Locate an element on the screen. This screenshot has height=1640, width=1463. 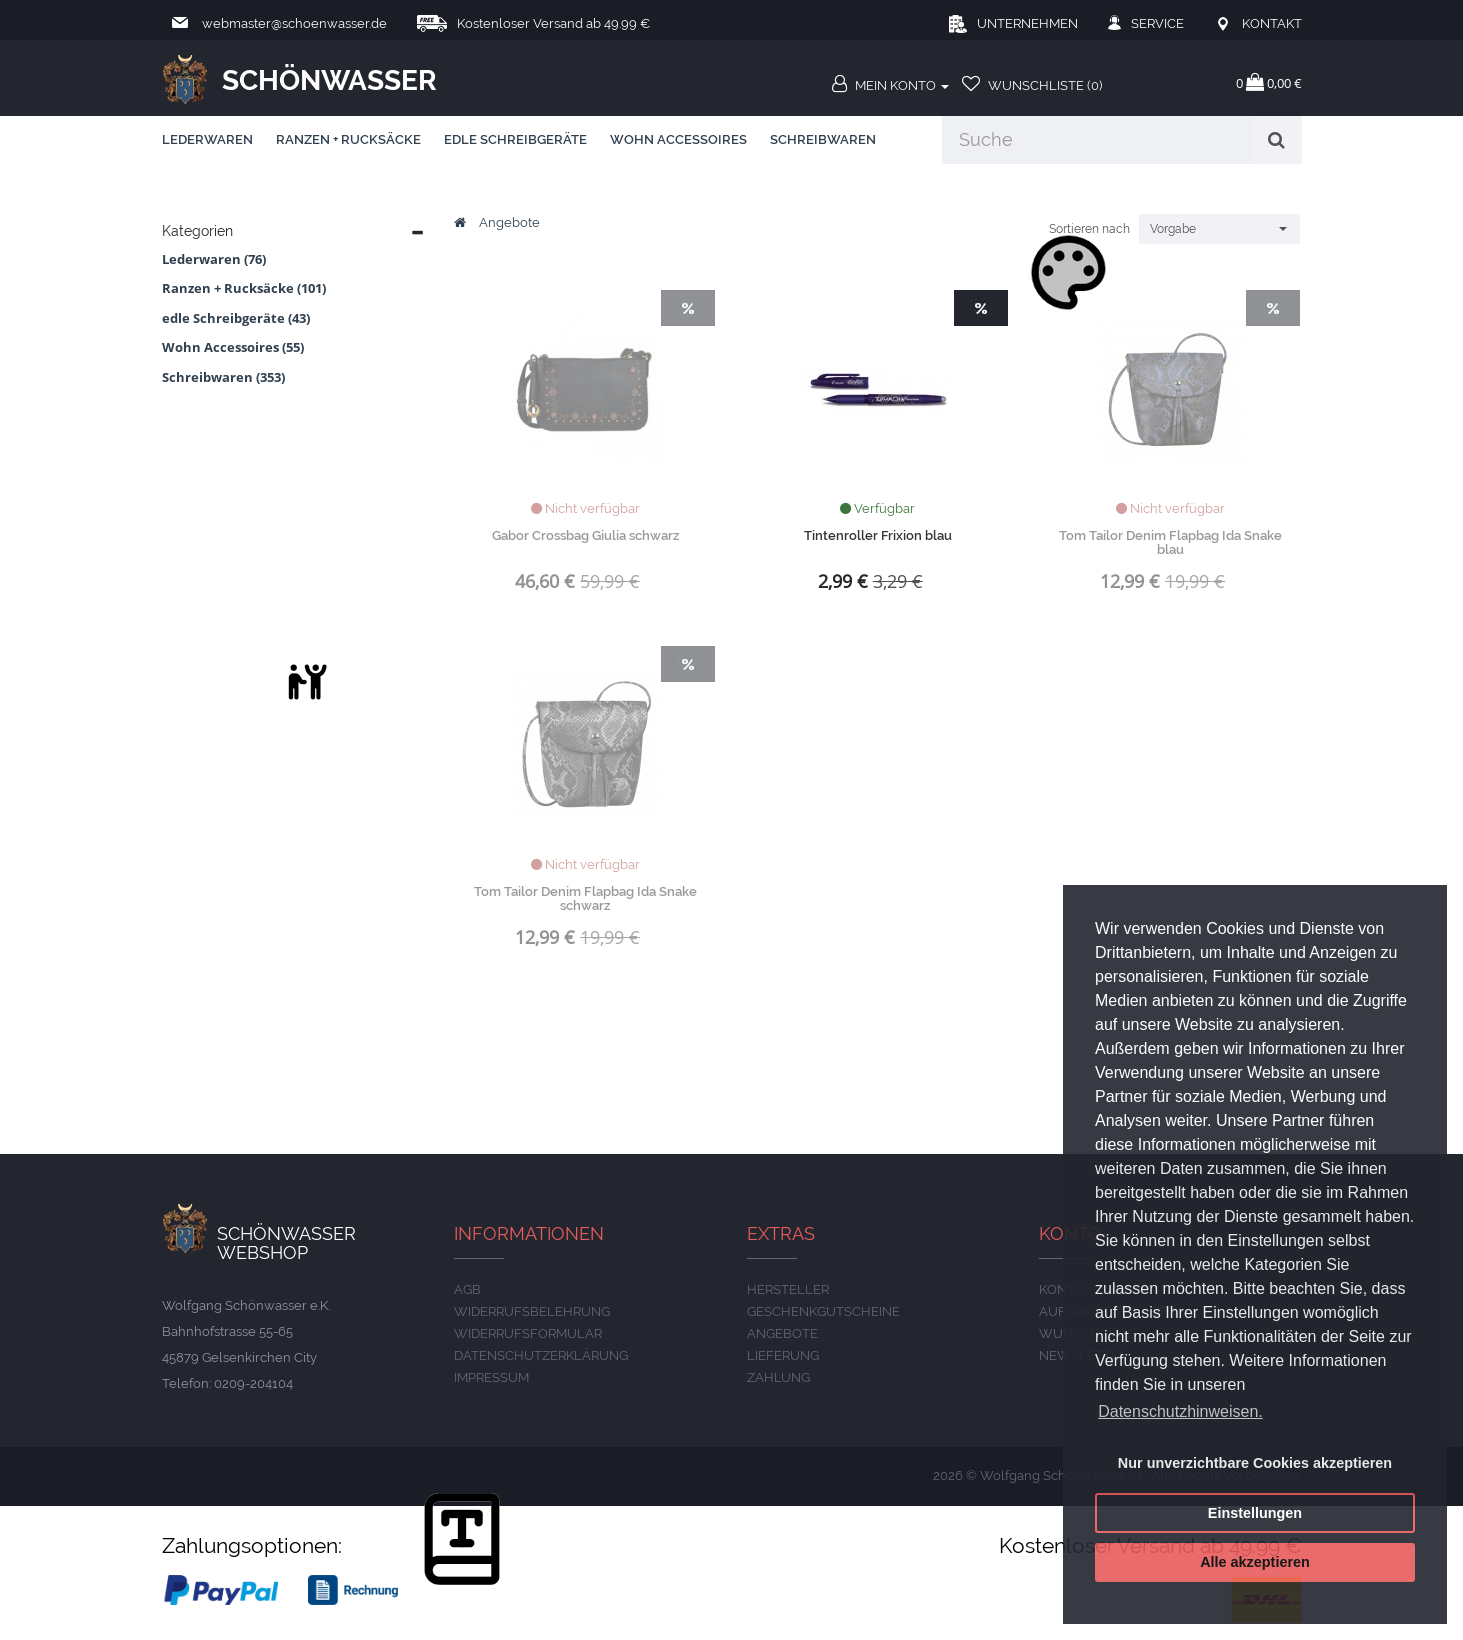
open color picker or theme options is located at coordinates (1068, 272).